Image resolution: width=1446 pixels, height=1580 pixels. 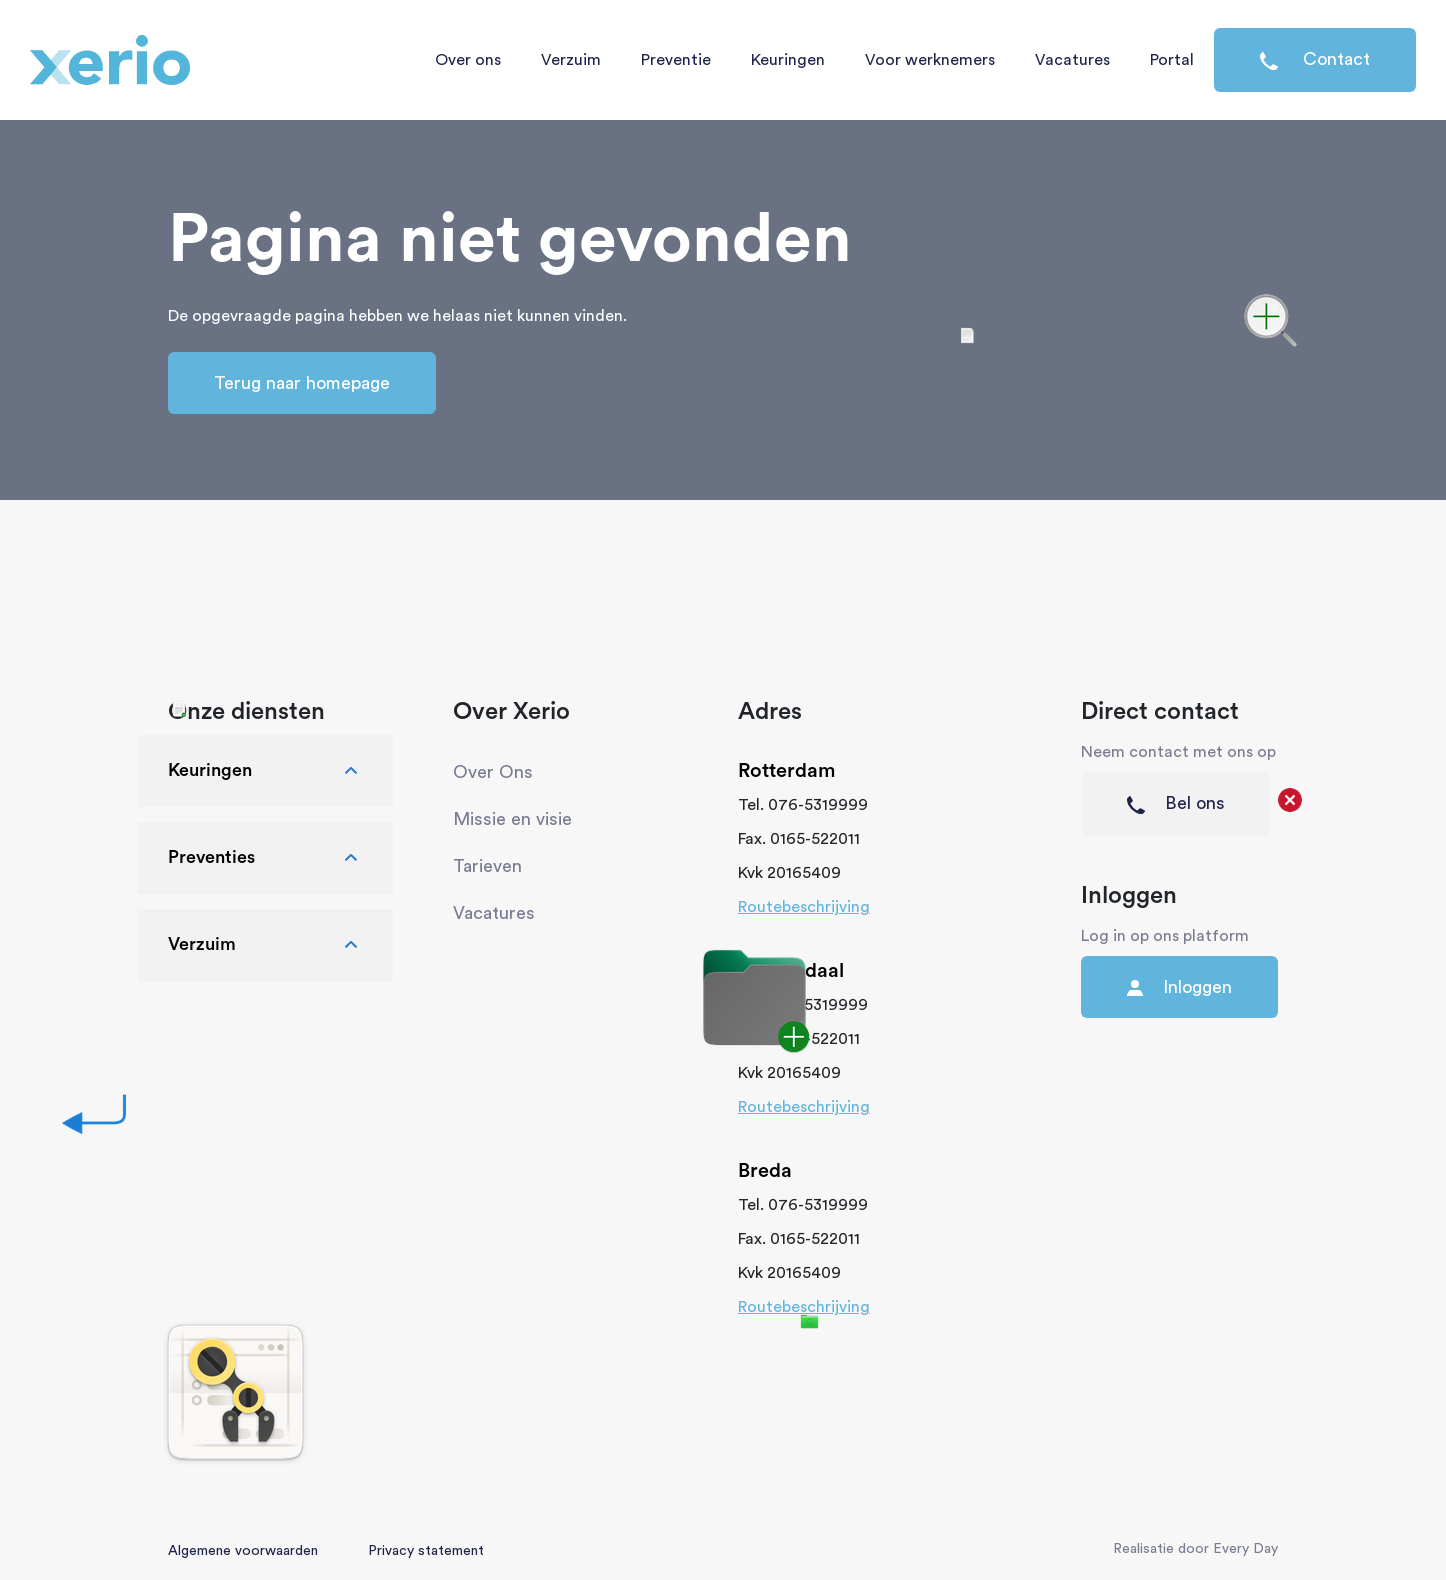 What do you see at coordinates (754, 997) in the screenshot?
I see `create a new folder` at bounding box center [754, 997].